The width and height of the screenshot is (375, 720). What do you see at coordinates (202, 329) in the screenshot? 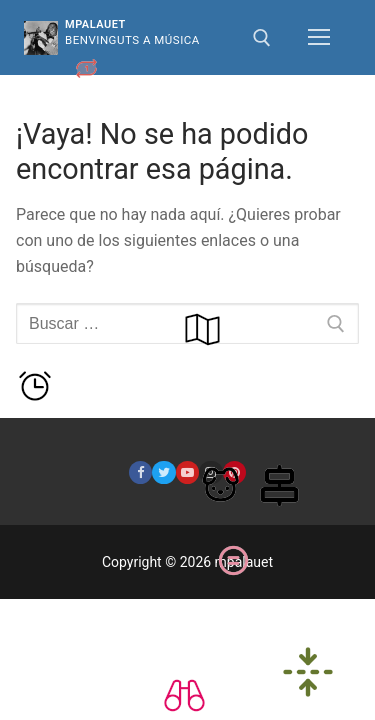
I see `view map or navigation` at bounding box center [202, 329].